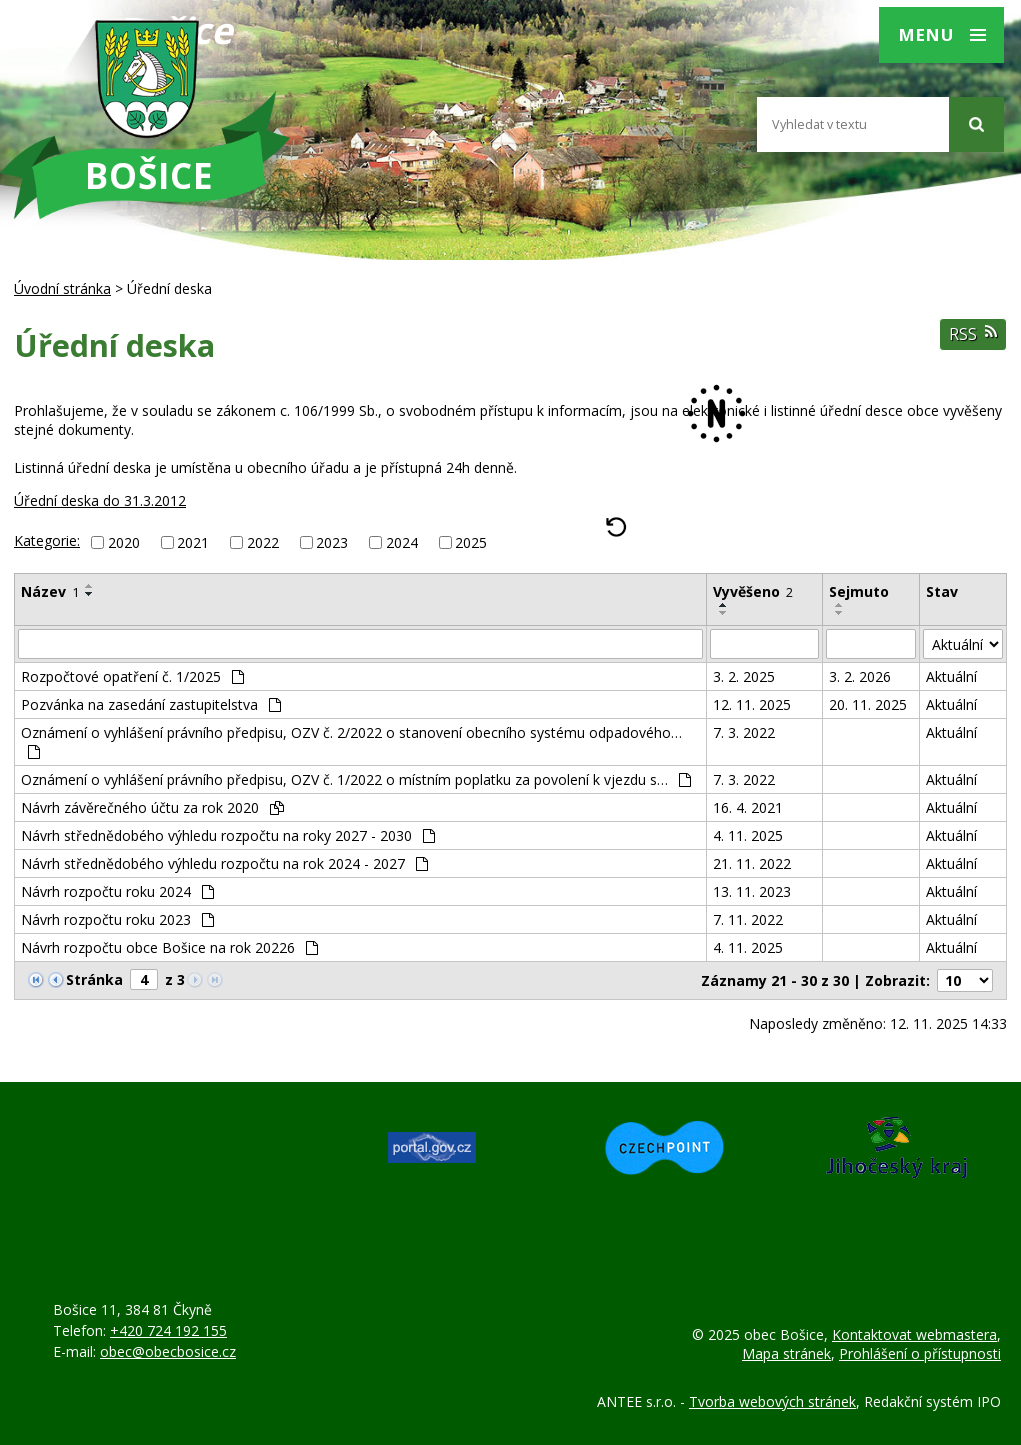  I want to click on restart the debugging session, so click(616, 527).